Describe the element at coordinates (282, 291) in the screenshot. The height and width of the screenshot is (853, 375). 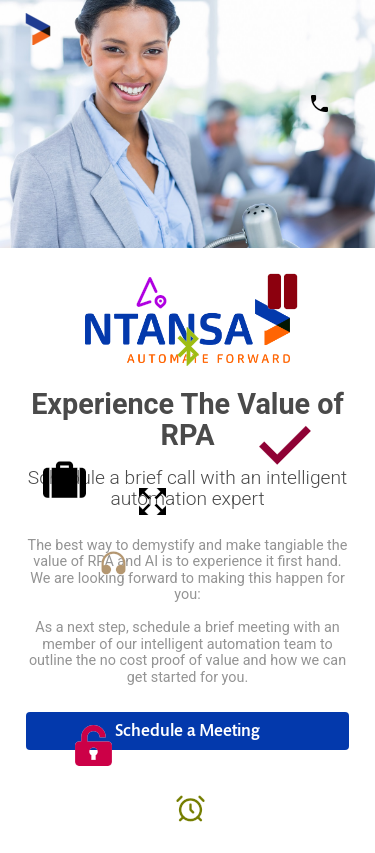
I see `switch to column view layout` at that location.